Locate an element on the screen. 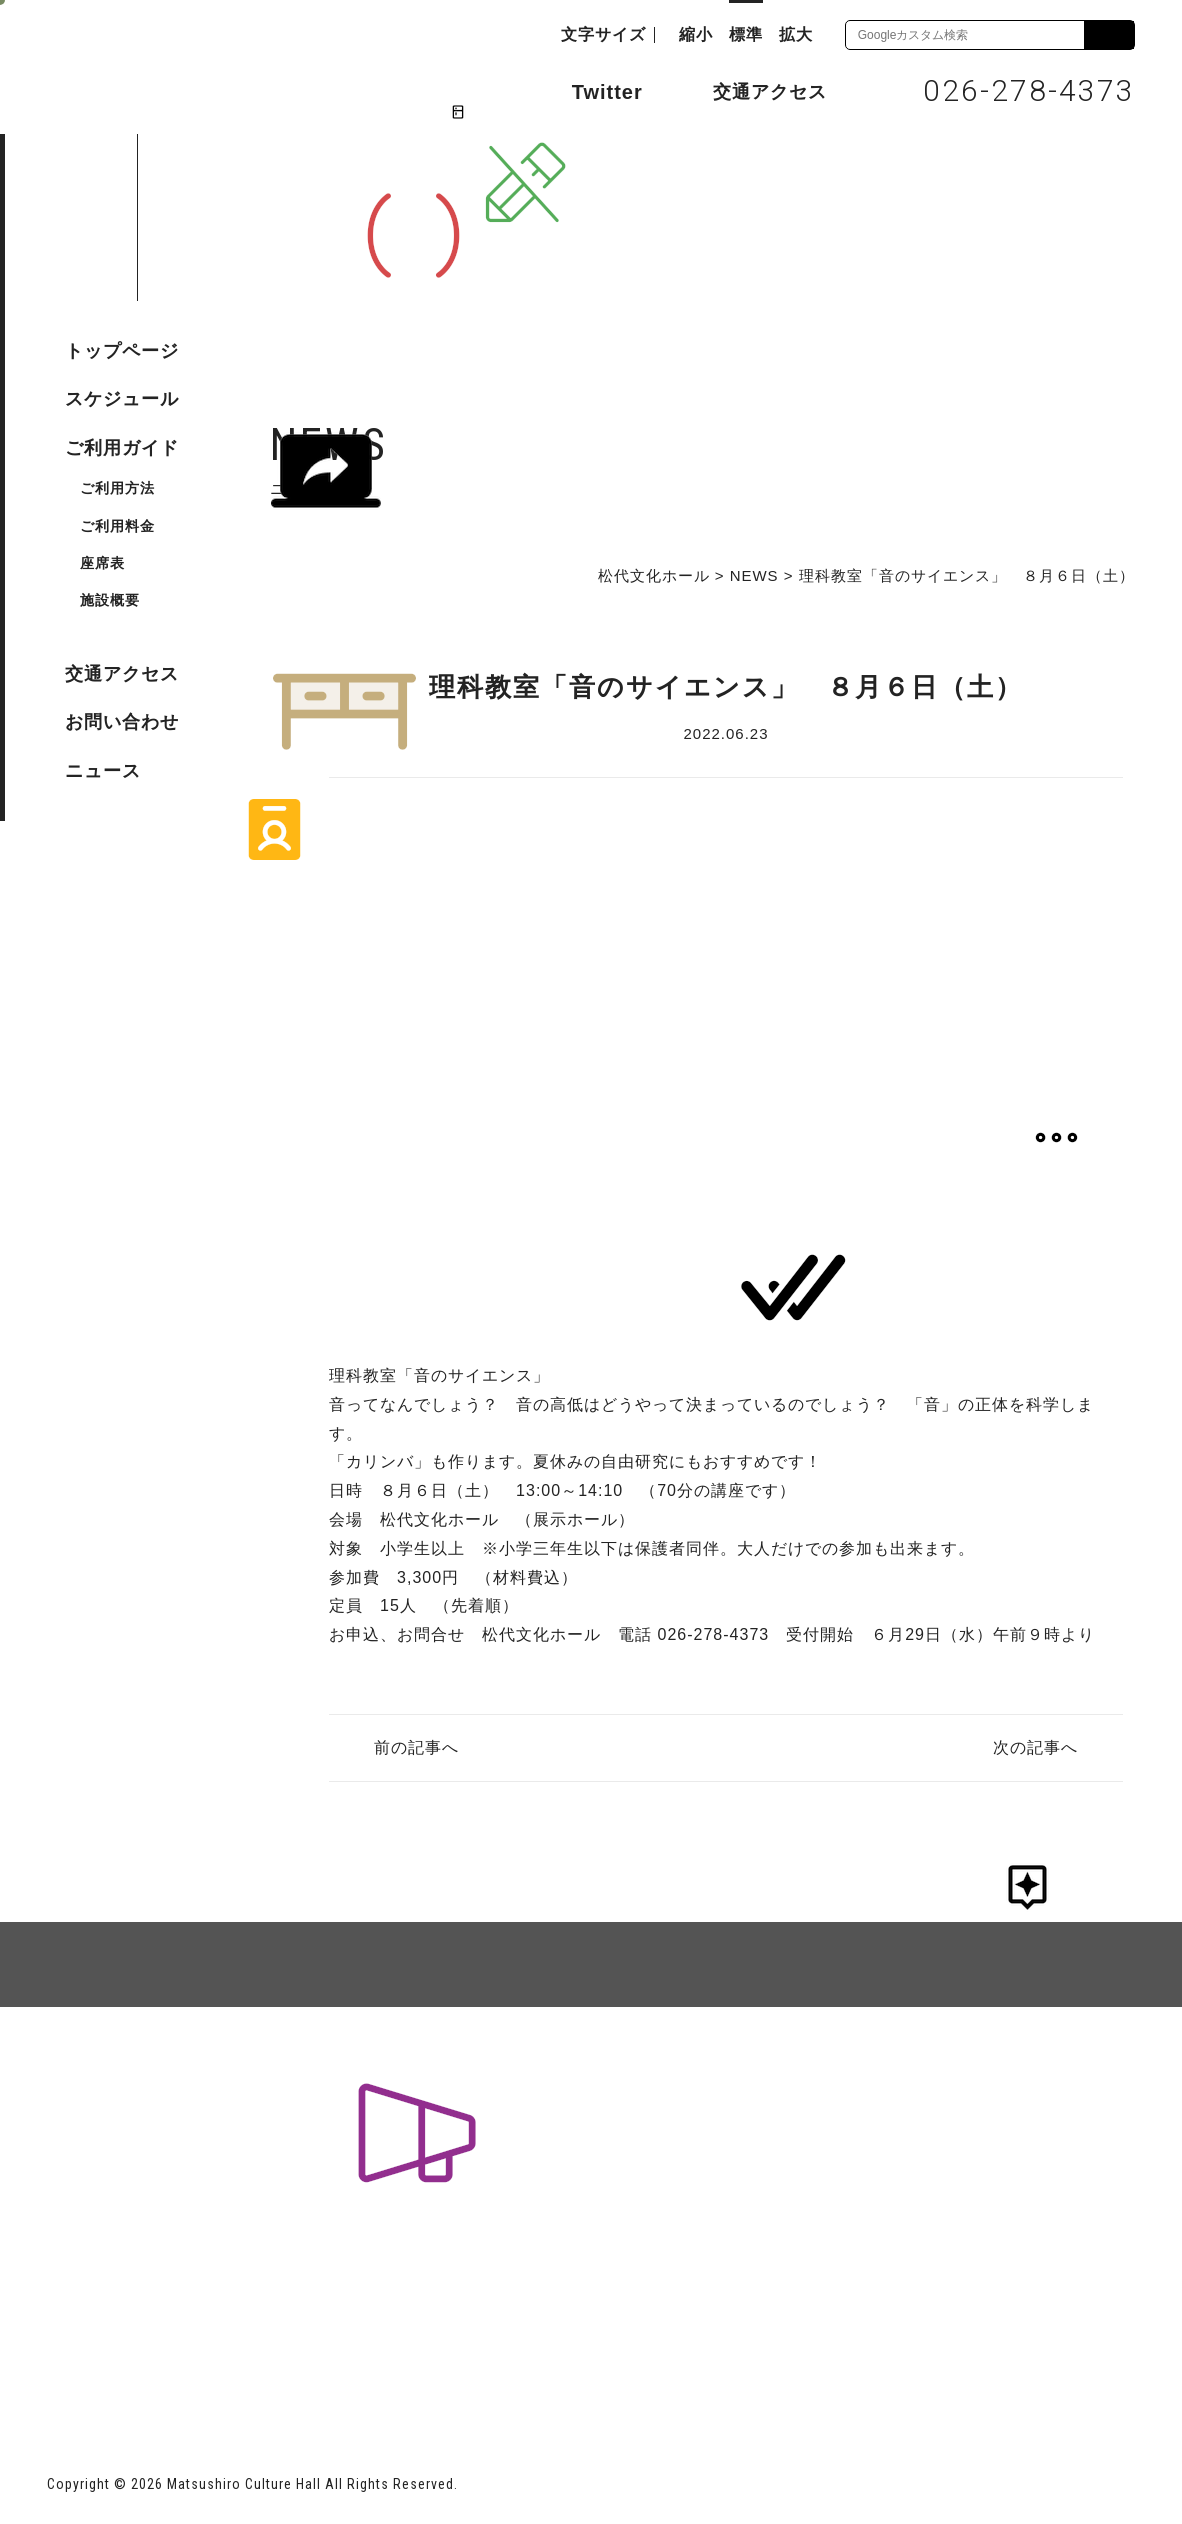 This screenshot has width=1182, height=2524. view your identification or profile badge is located at coordinates (274, 829).